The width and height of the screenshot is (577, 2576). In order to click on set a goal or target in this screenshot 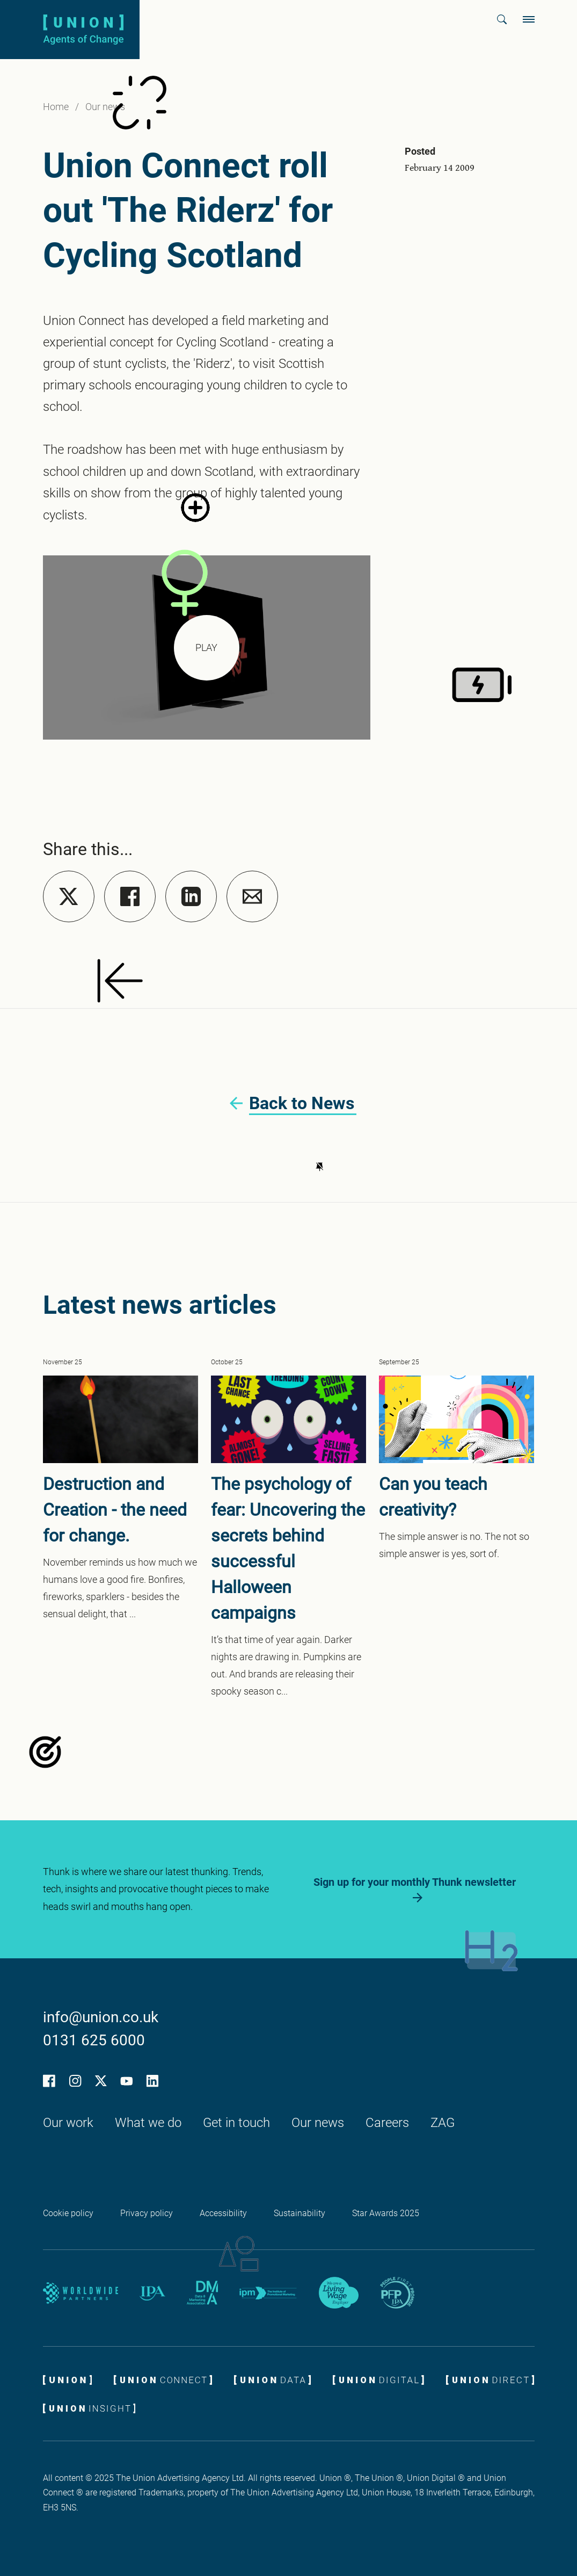, I will do `click(45, 1752)`.